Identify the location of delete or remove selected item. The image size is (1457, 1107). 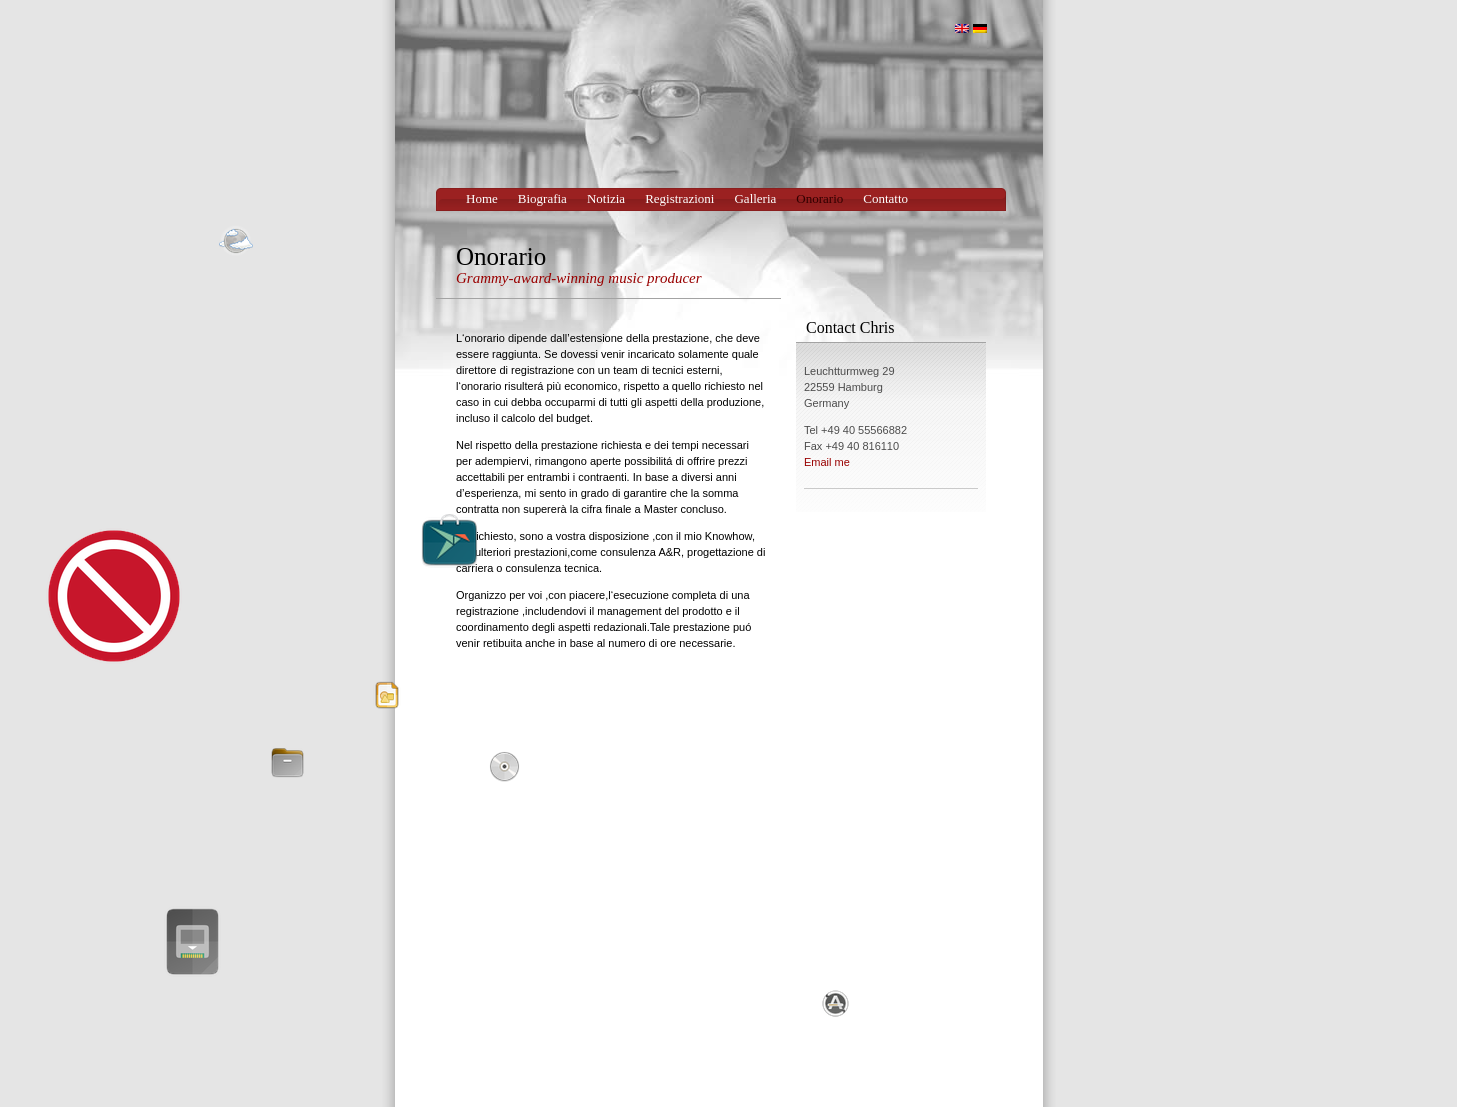
(114, 596).